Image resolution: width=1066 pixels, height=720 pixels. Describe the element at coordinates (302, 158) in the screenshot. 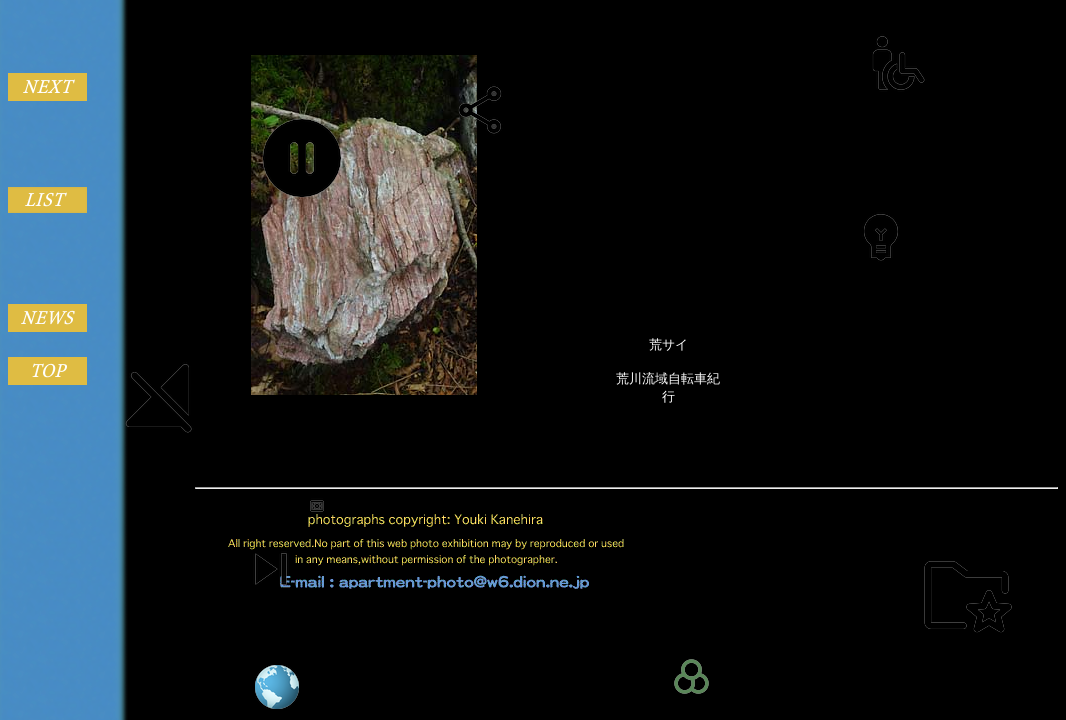

I see `pause media playback` at that location.